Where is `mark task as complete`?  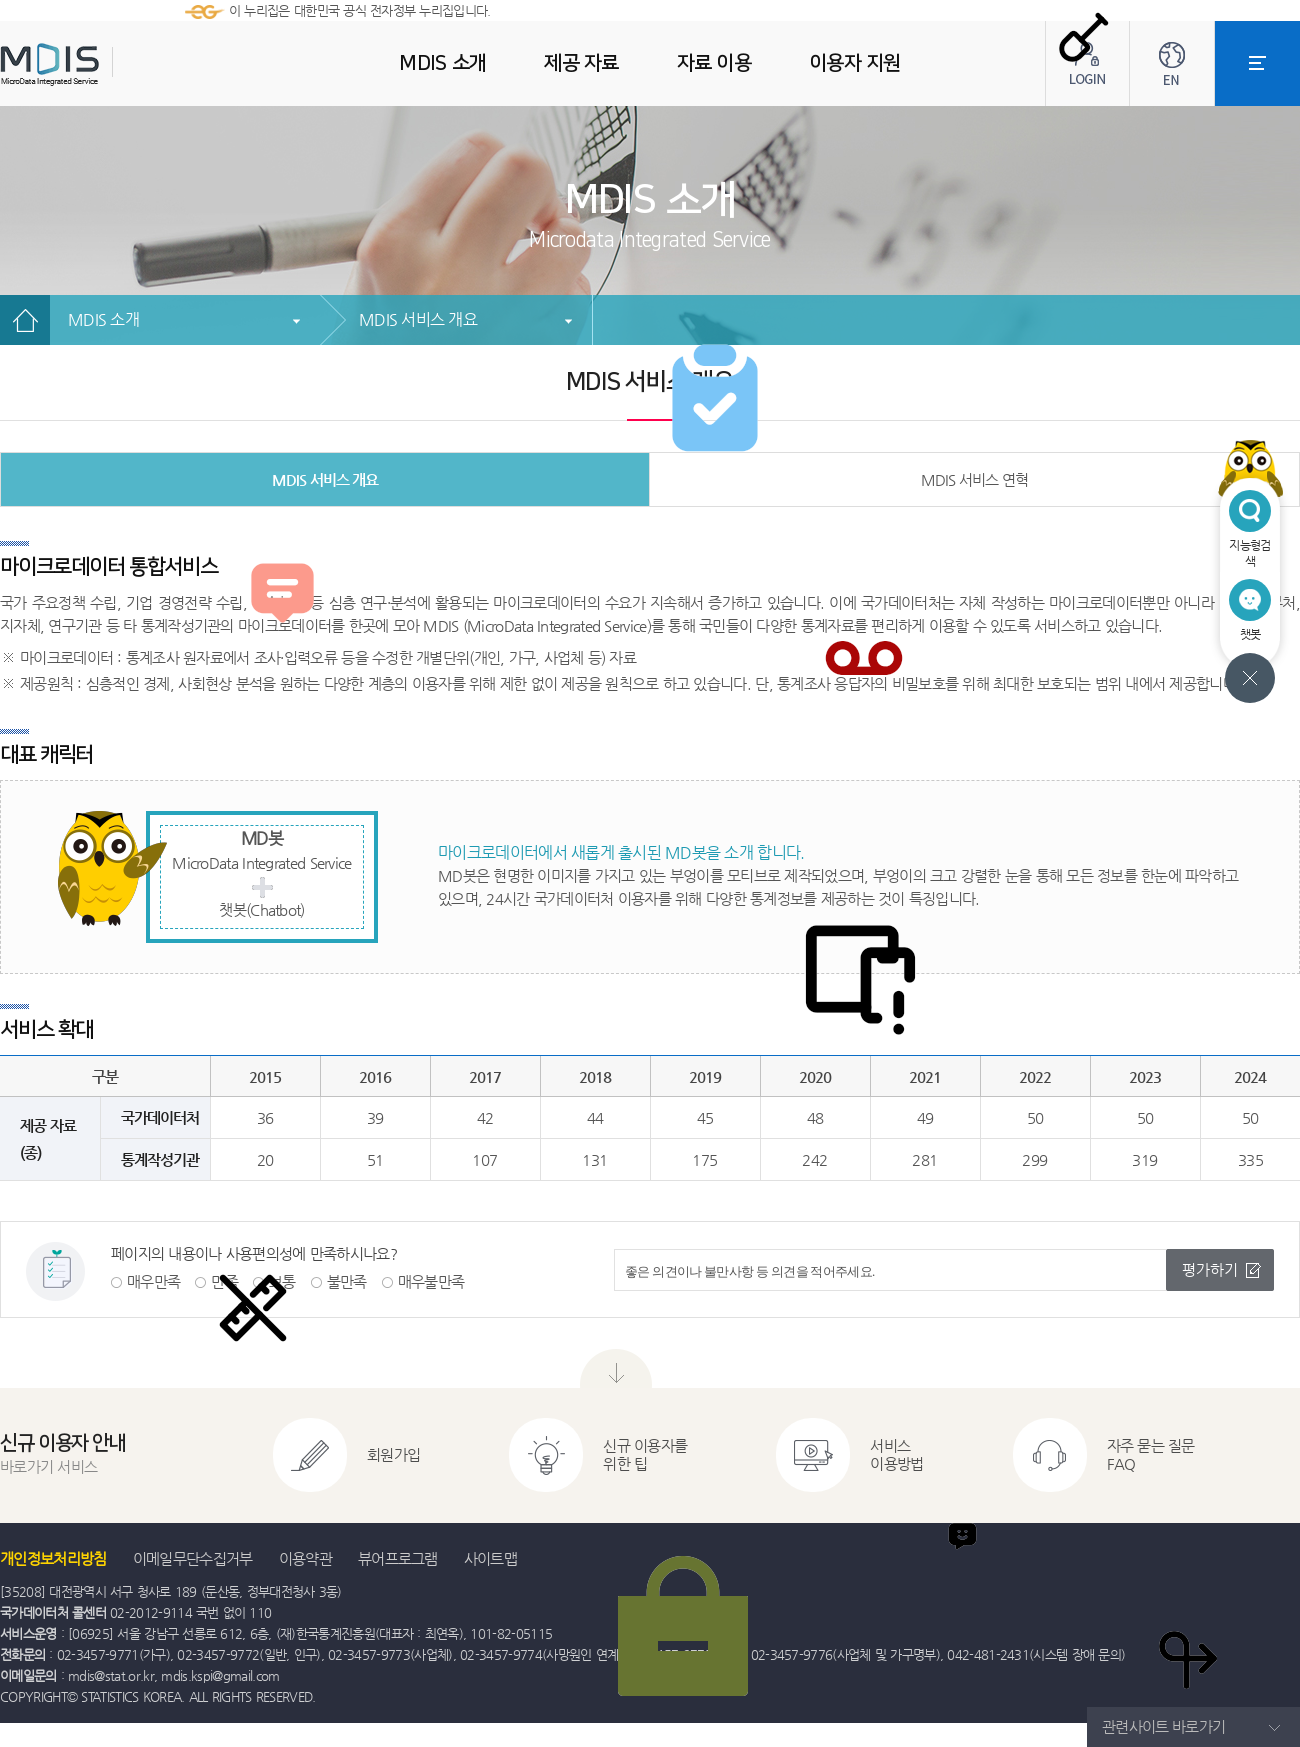
mark task as complete is located at coordinates (715, 398).